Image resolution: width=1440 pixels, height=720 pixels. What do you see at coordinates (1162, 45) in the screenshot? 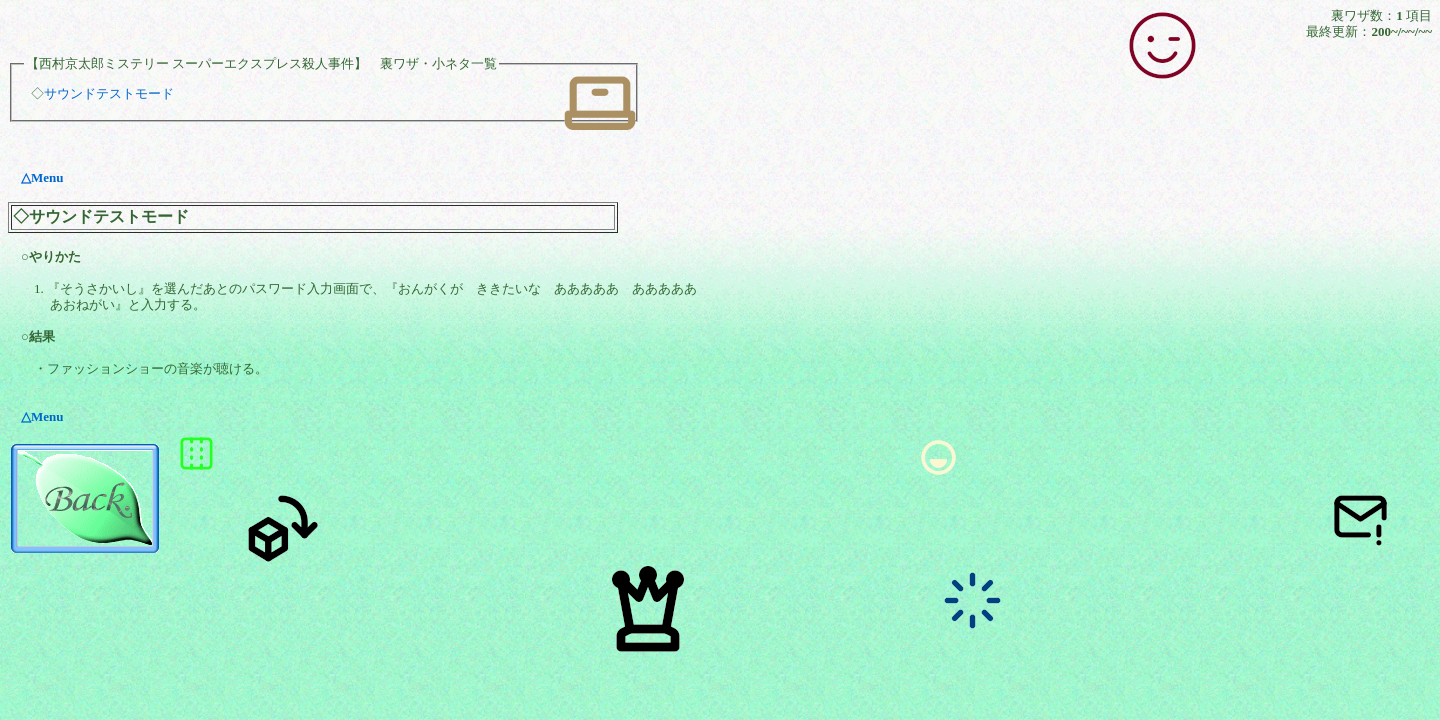
I see `insert a winking emoji into your message` at bounding box center [1162, 45].